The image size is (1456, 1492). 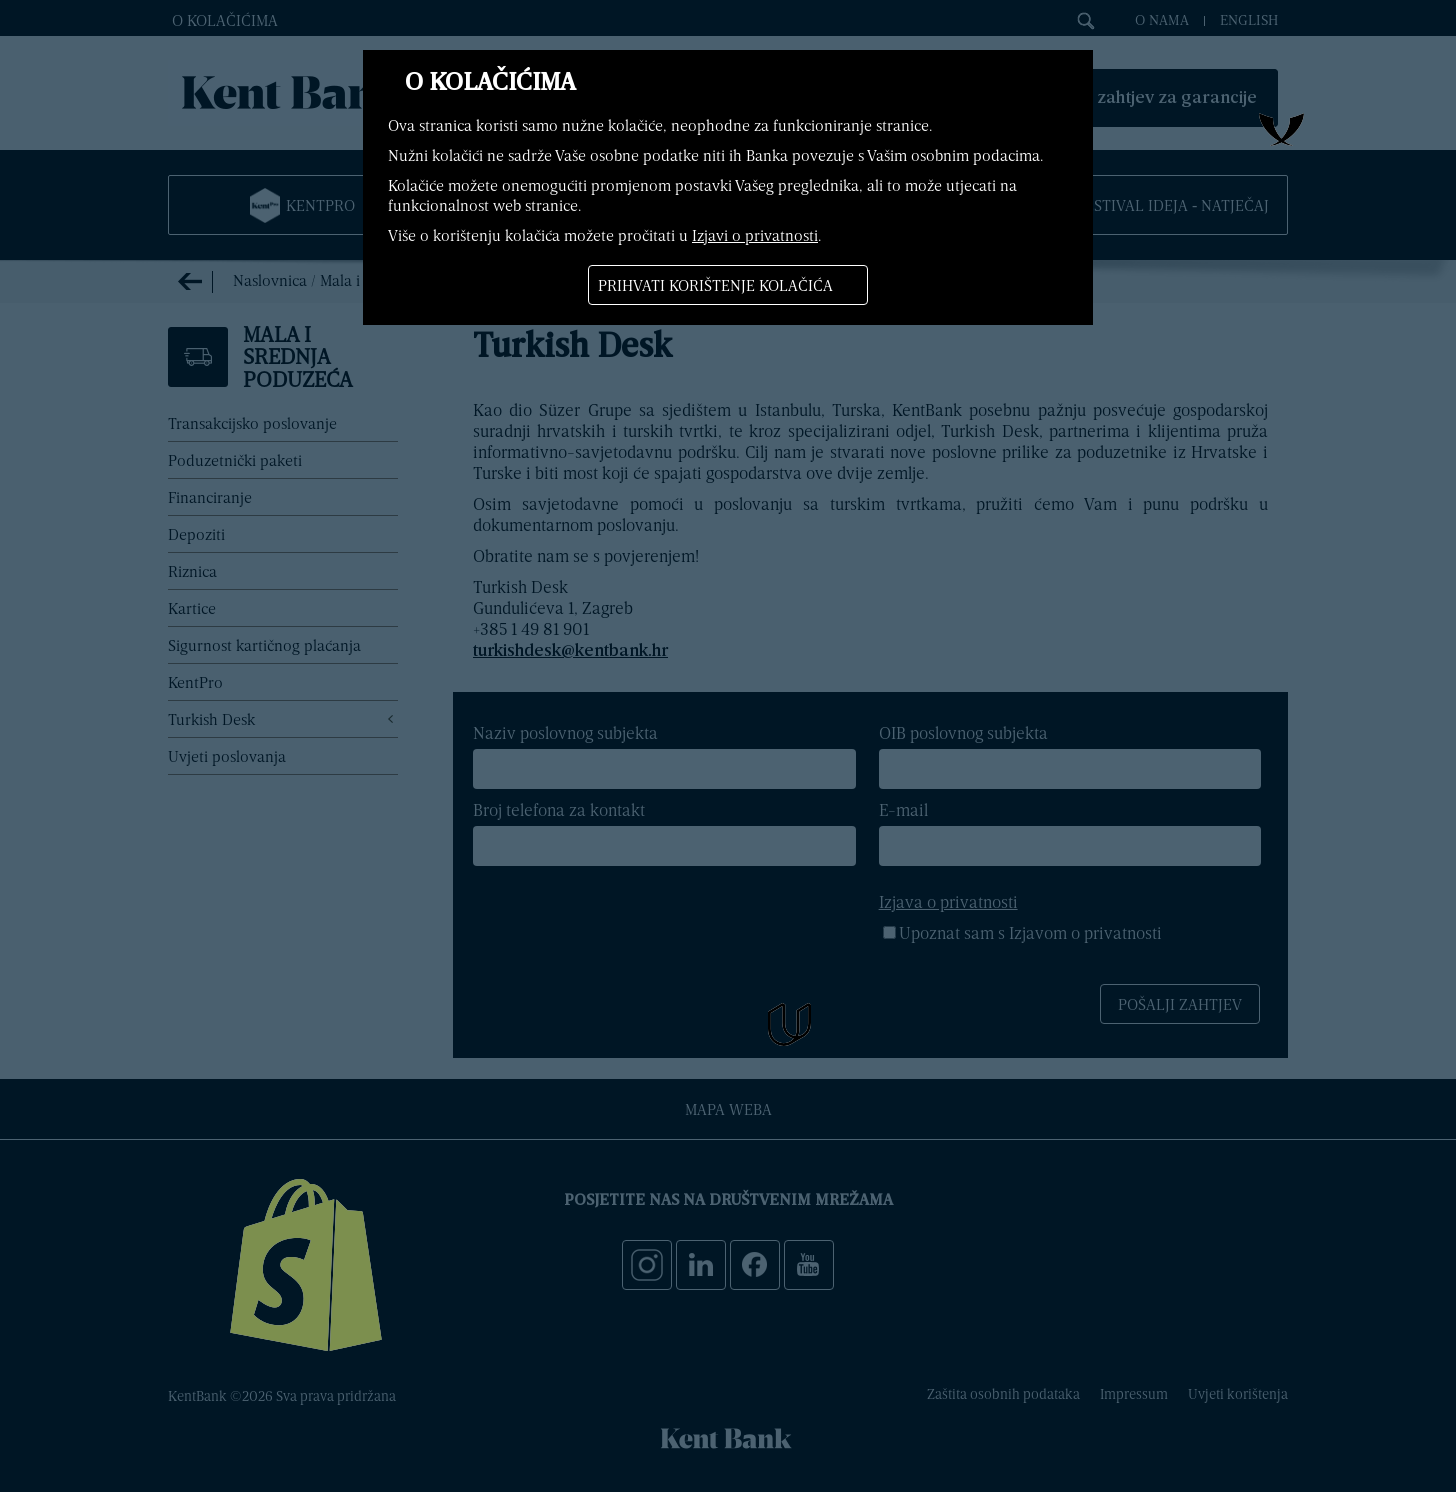 I want to click on xmpp messaging protocol logo, so click(x=1281, y=129).